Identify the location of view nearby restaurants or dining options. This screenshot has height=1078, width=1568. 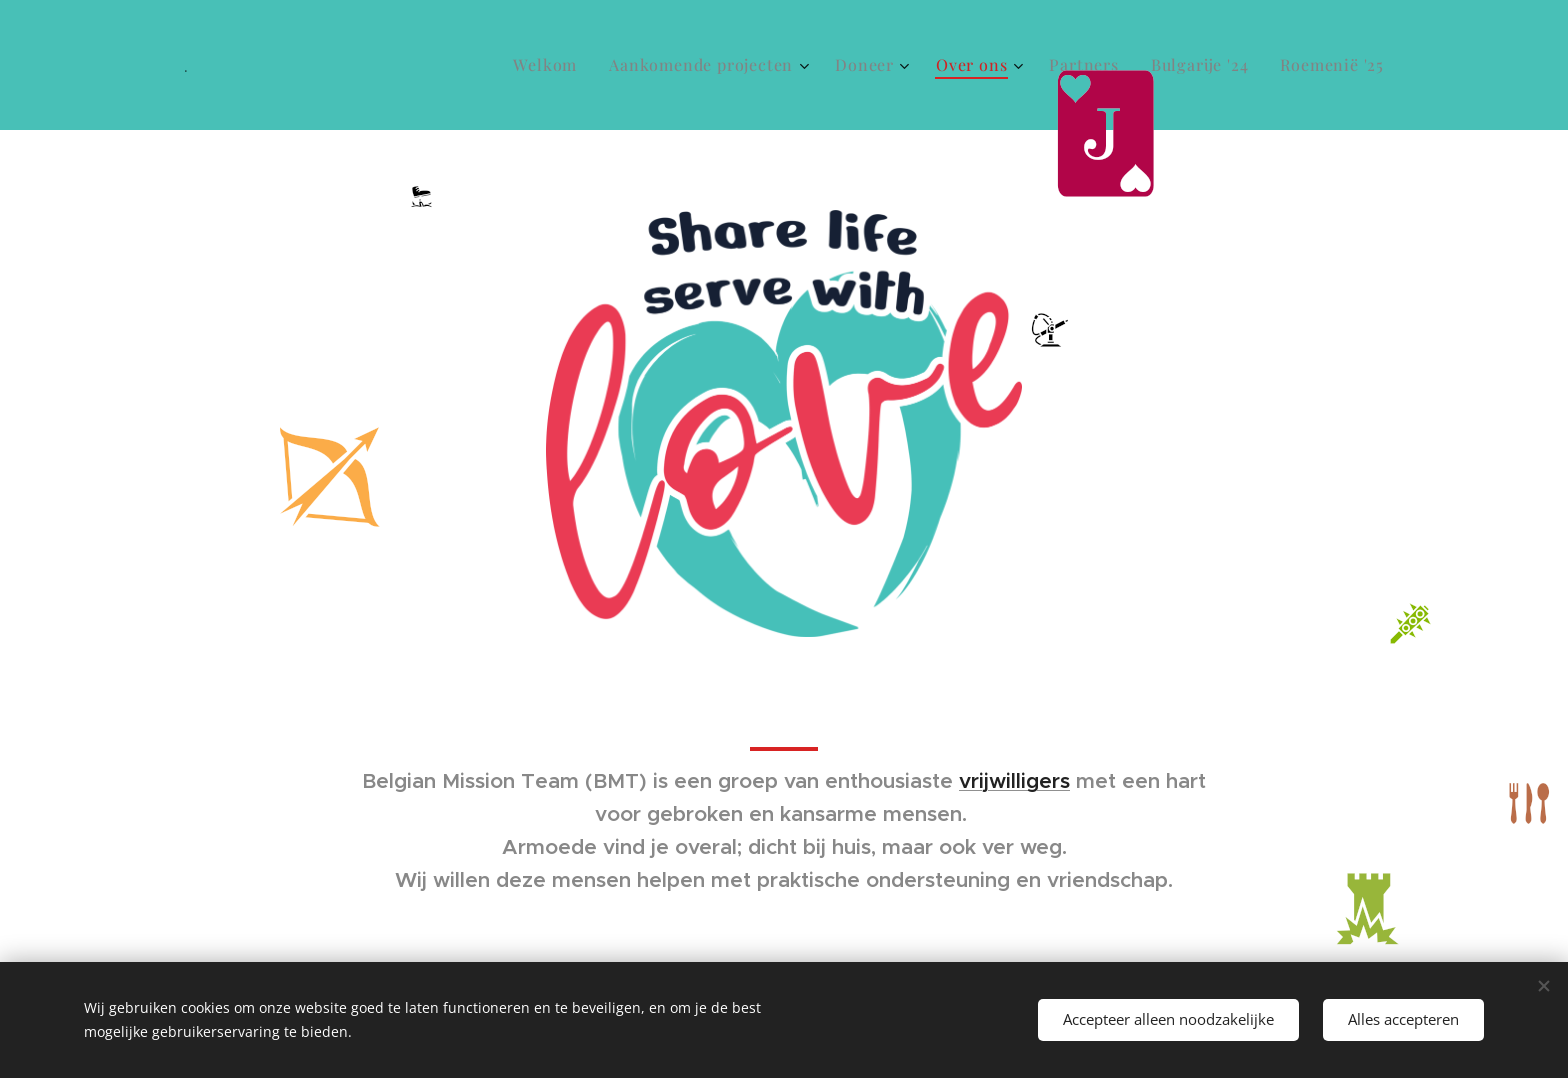
(1528, 803).